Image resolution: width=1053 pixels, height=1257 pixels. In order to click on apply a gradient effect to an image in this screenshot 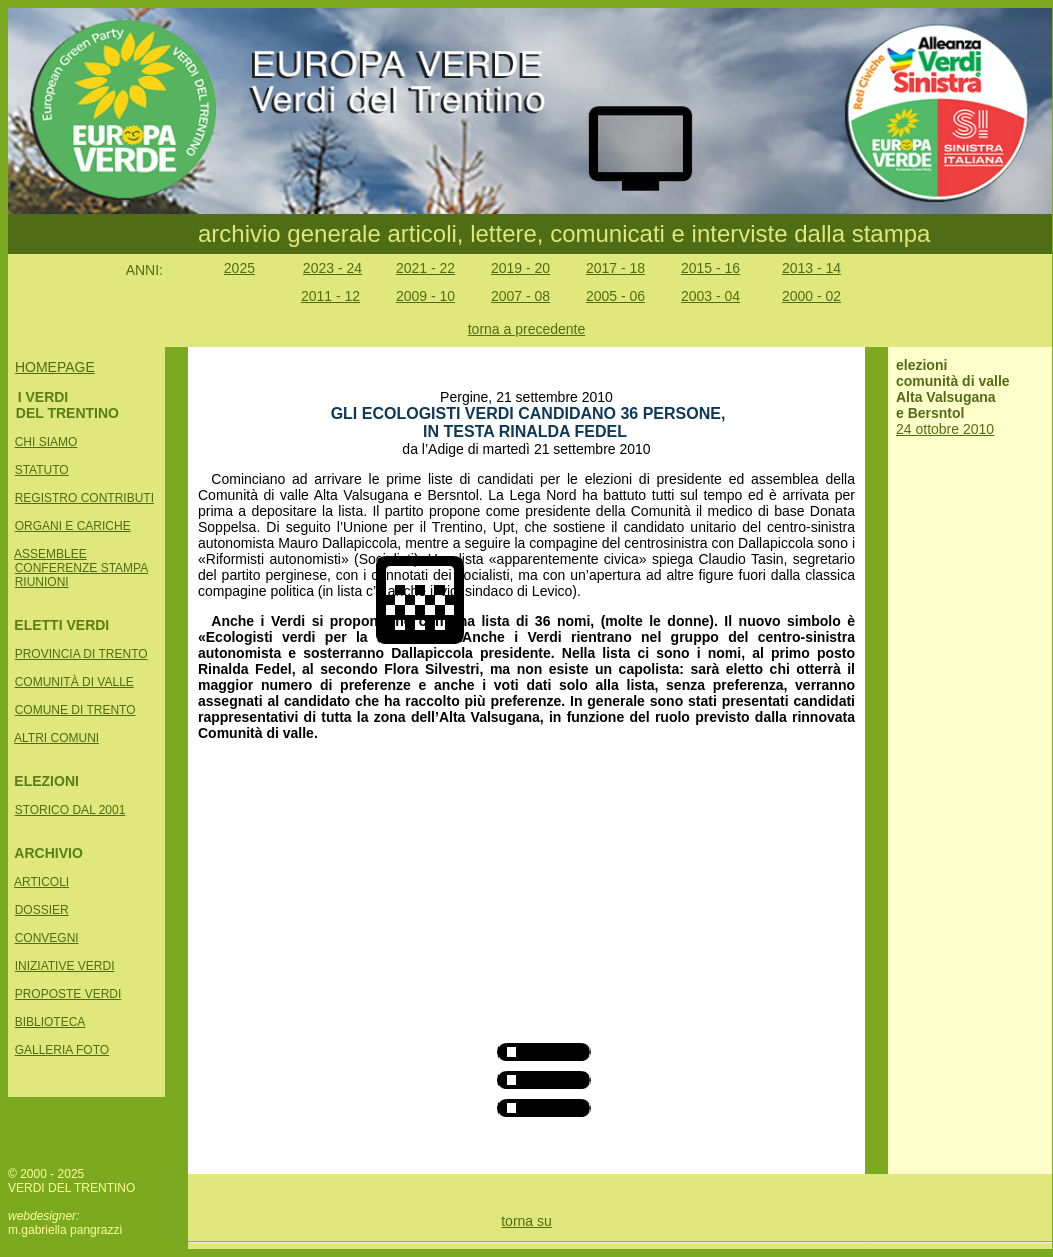, I will do `click(420, 600)`.